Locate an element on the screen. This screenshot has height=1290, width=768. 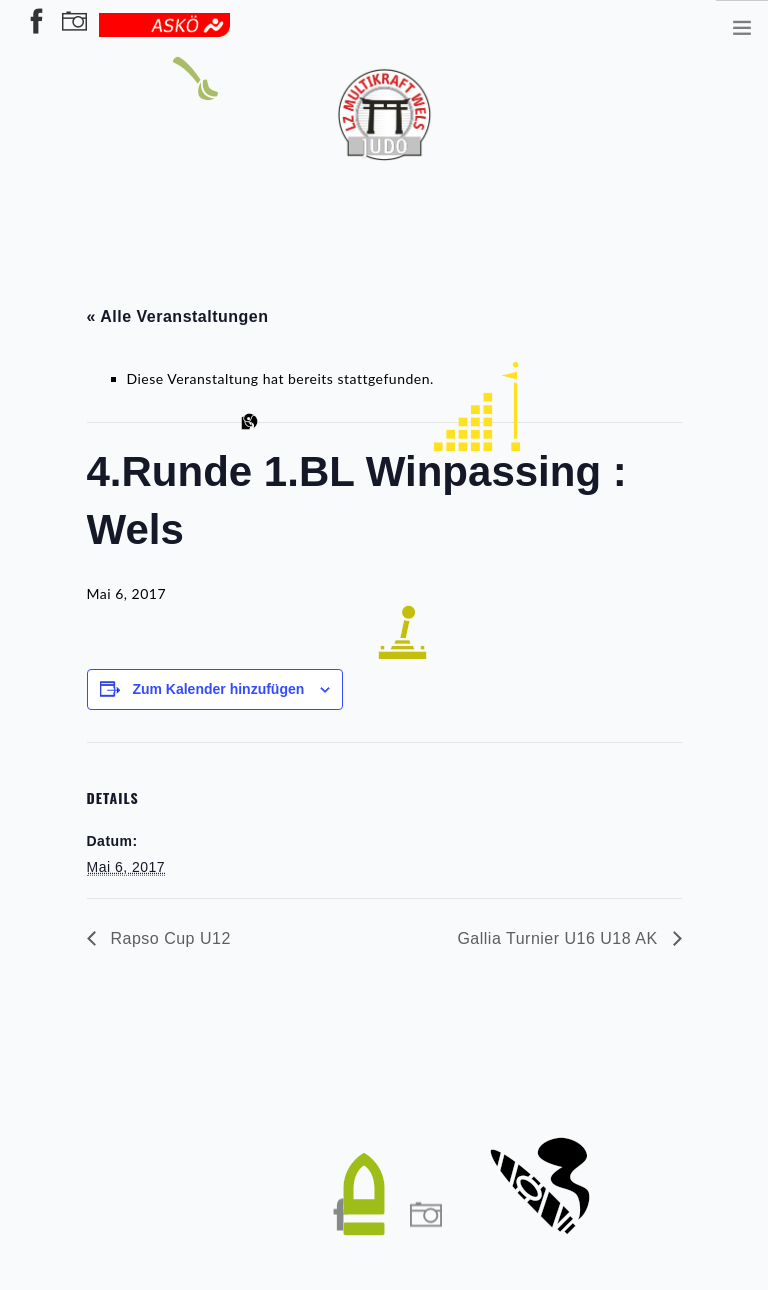
reach the end of a level or stage is located at coordinates (478, 406).